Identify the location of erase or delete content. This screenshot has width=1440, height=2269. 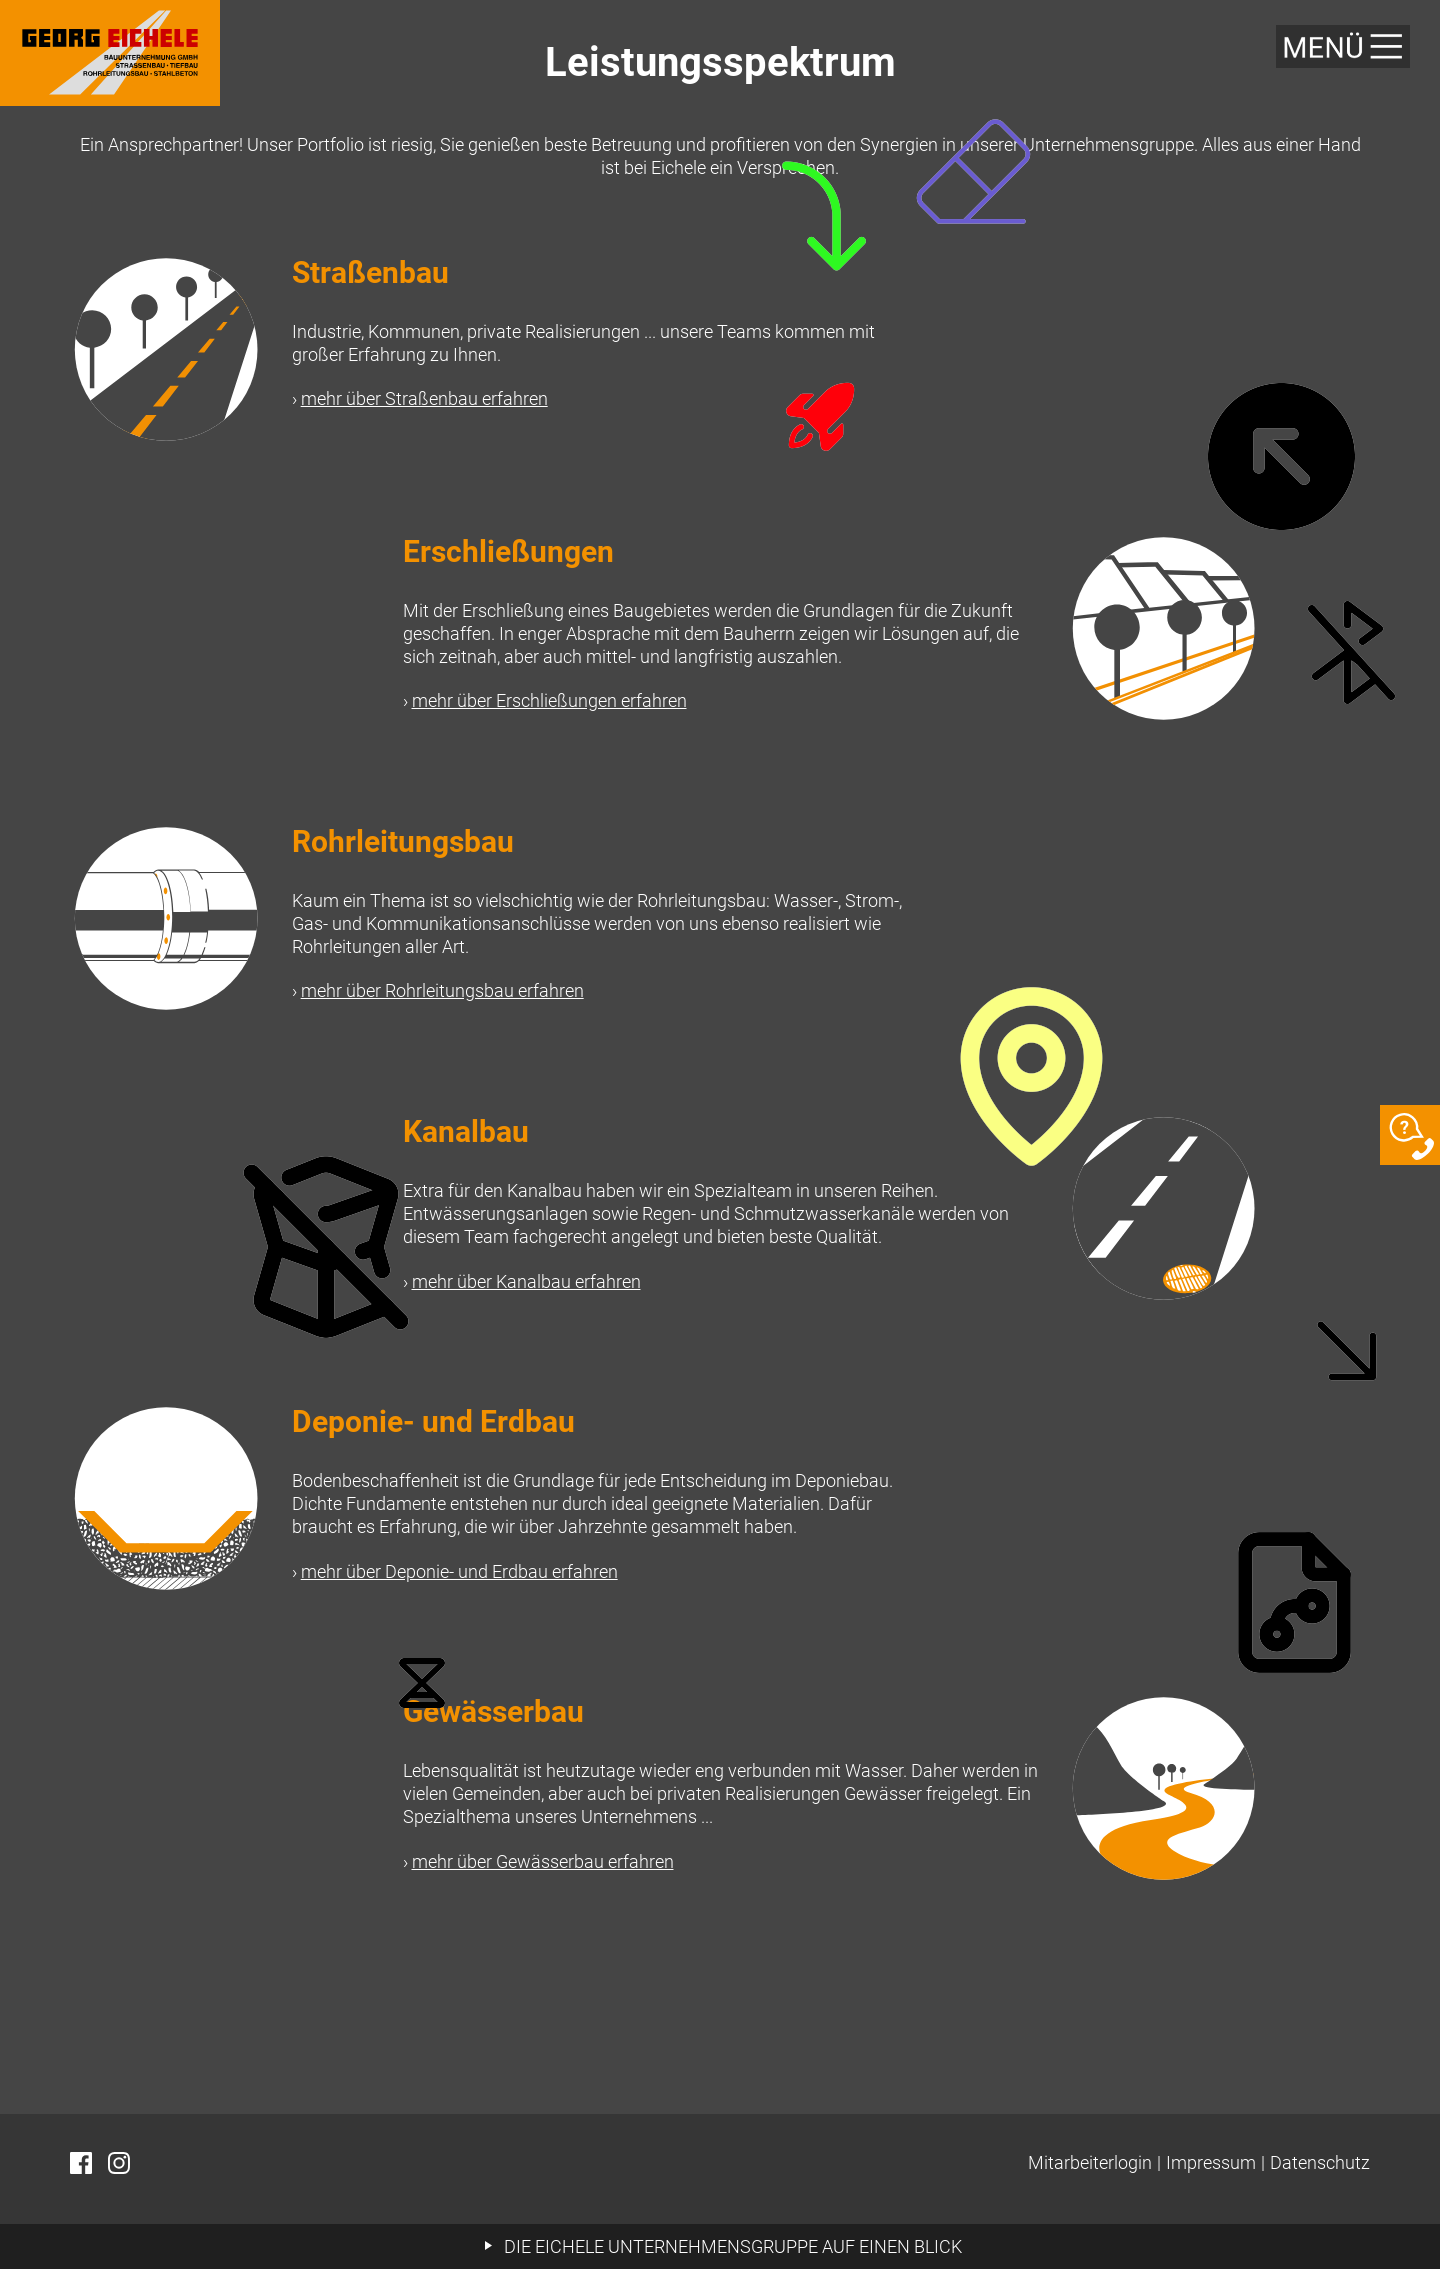
(973, 171).